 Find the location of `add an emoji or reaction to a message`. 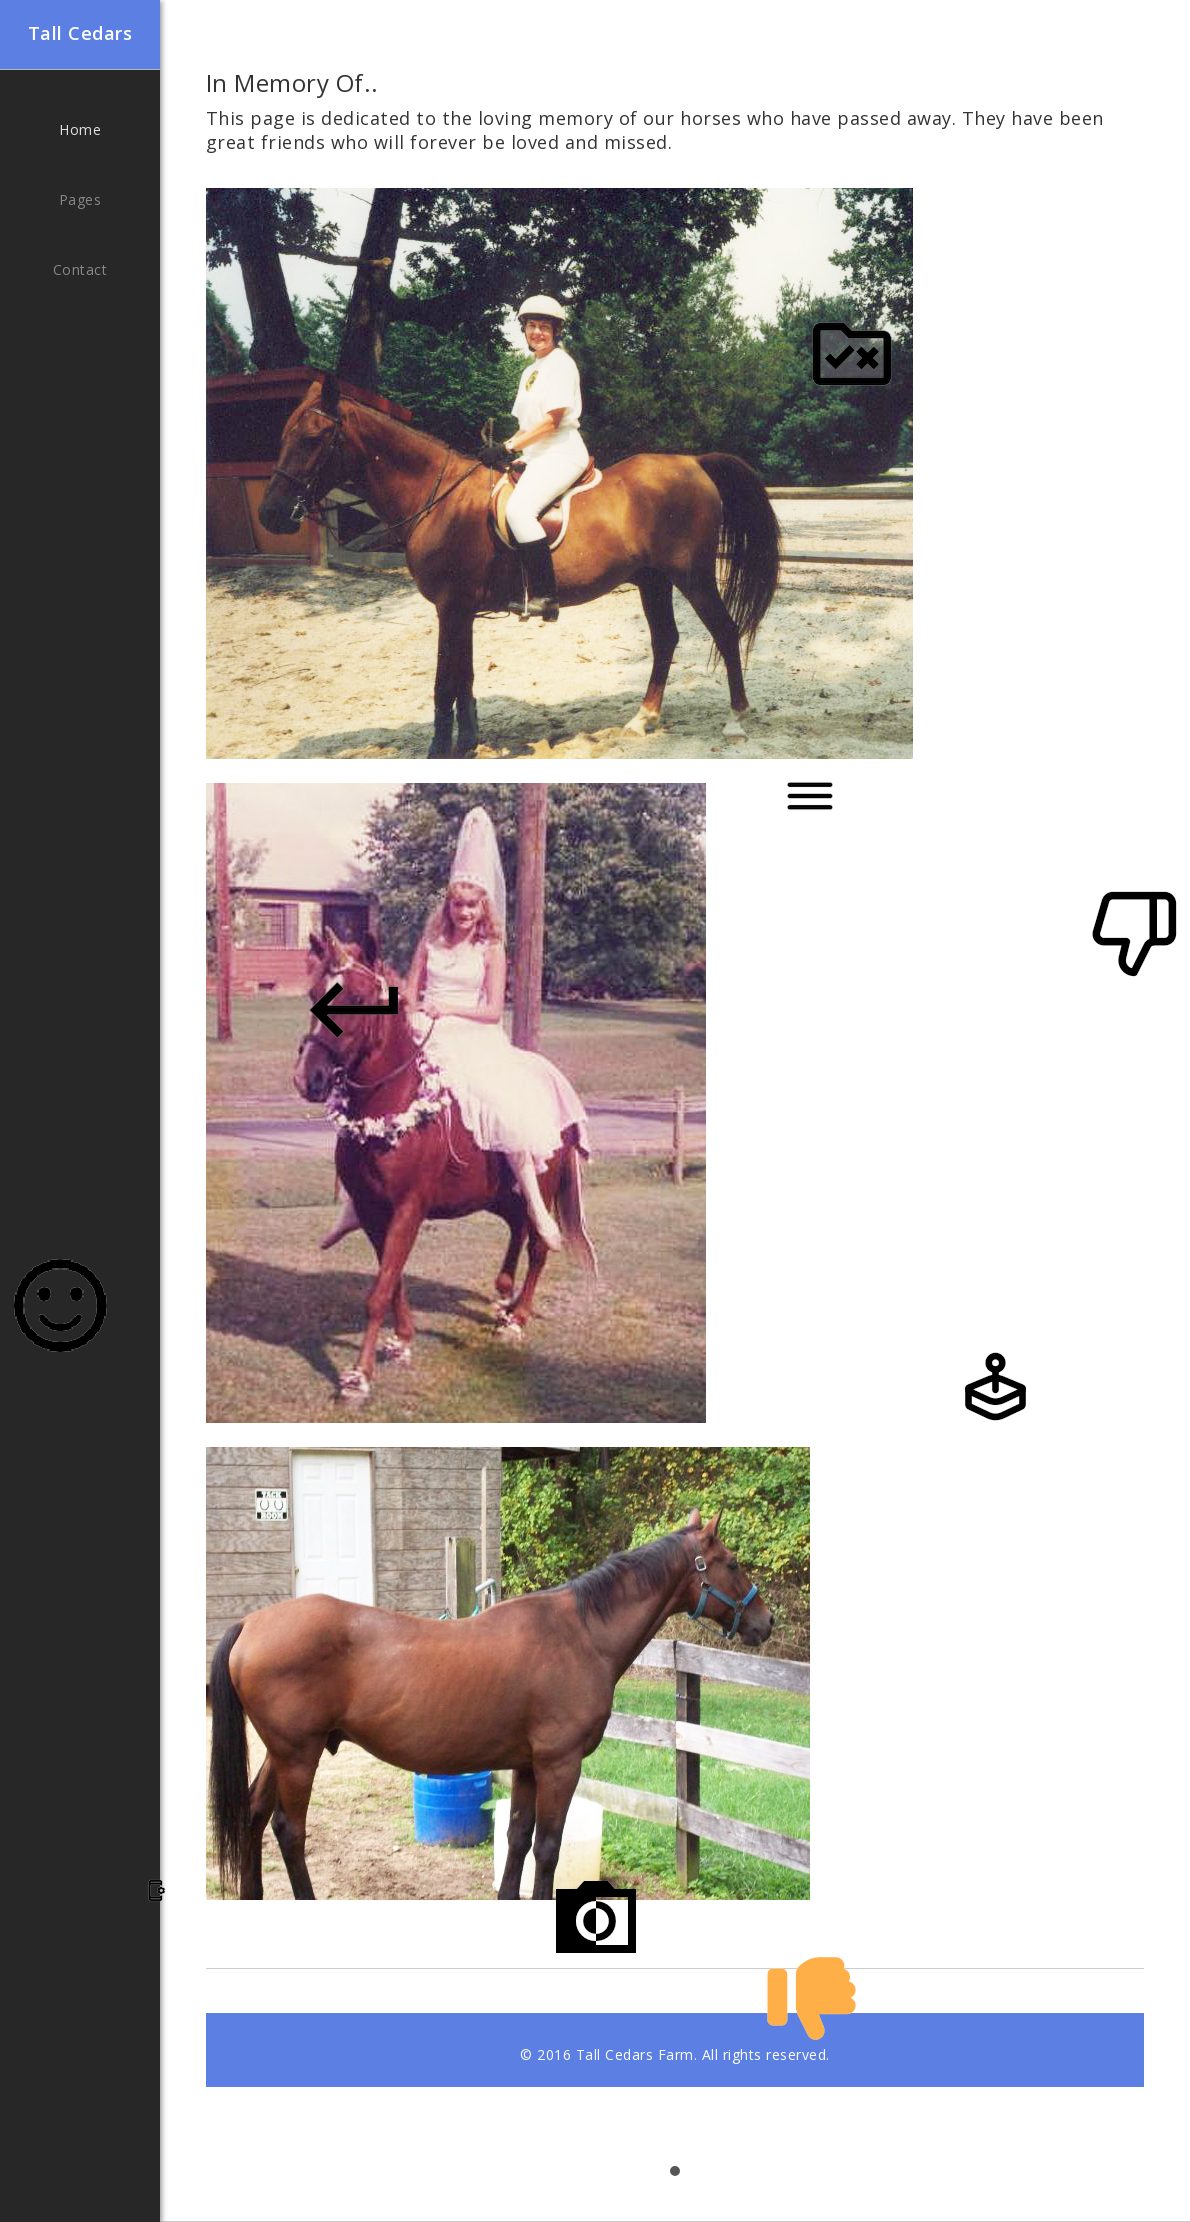

add an emoji or reaction to a message is located at coordinates (60, 1305).